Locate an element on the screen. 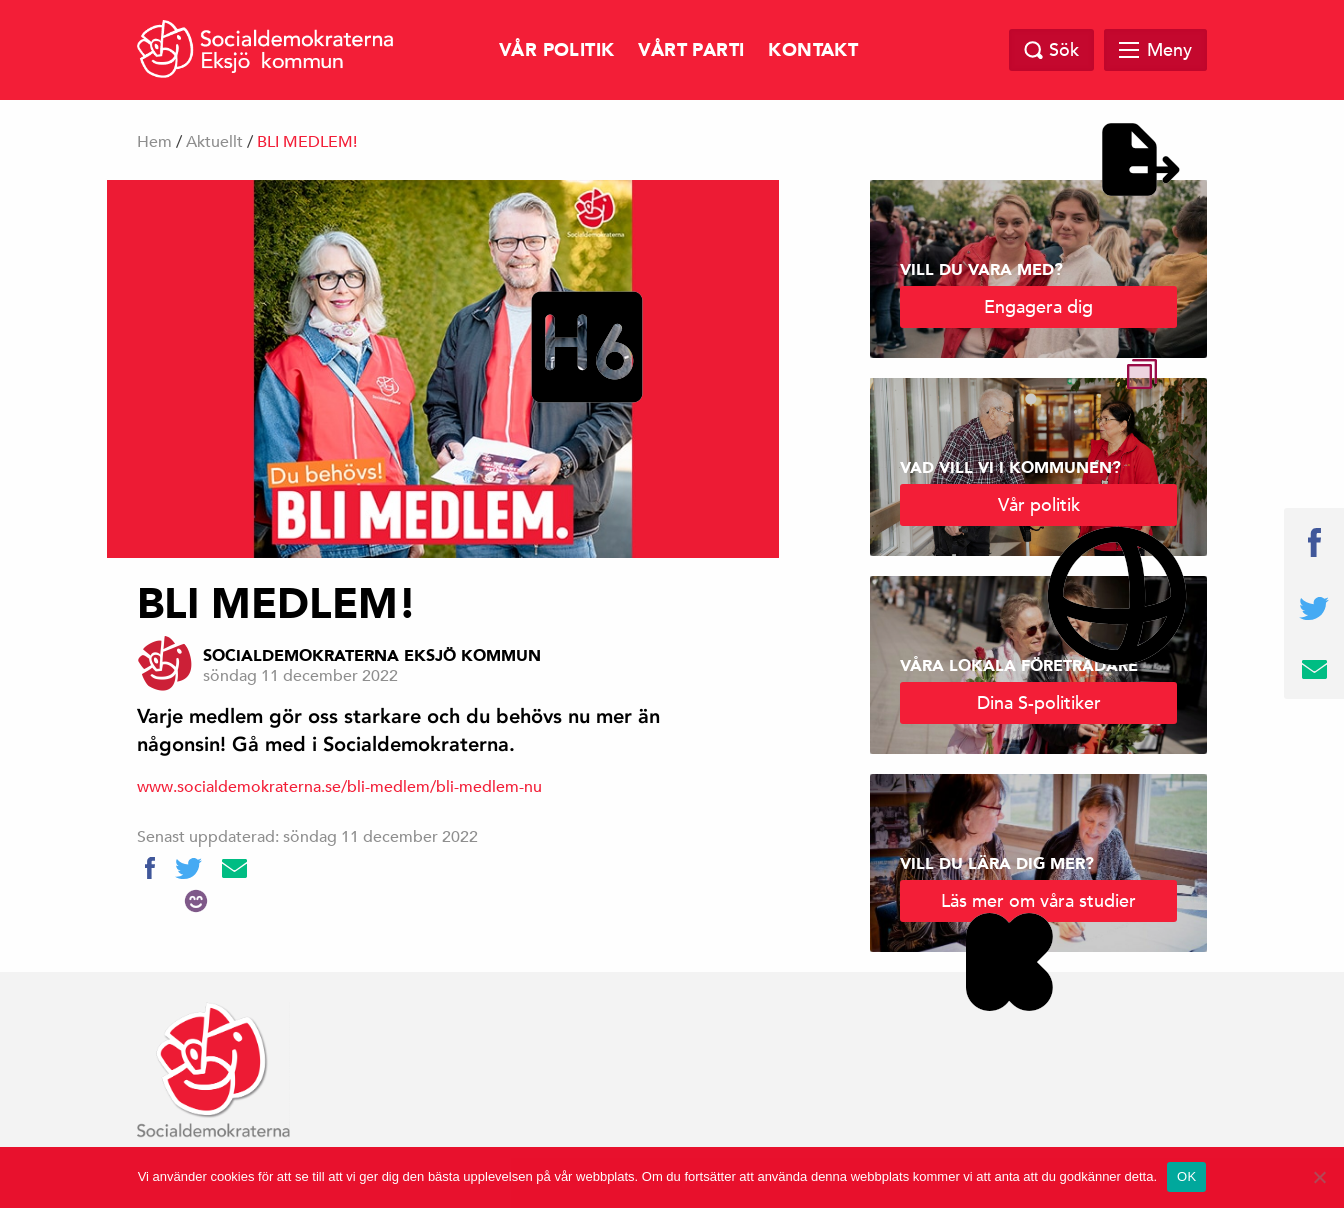  export file or document is located at coordinates (1138, 159).